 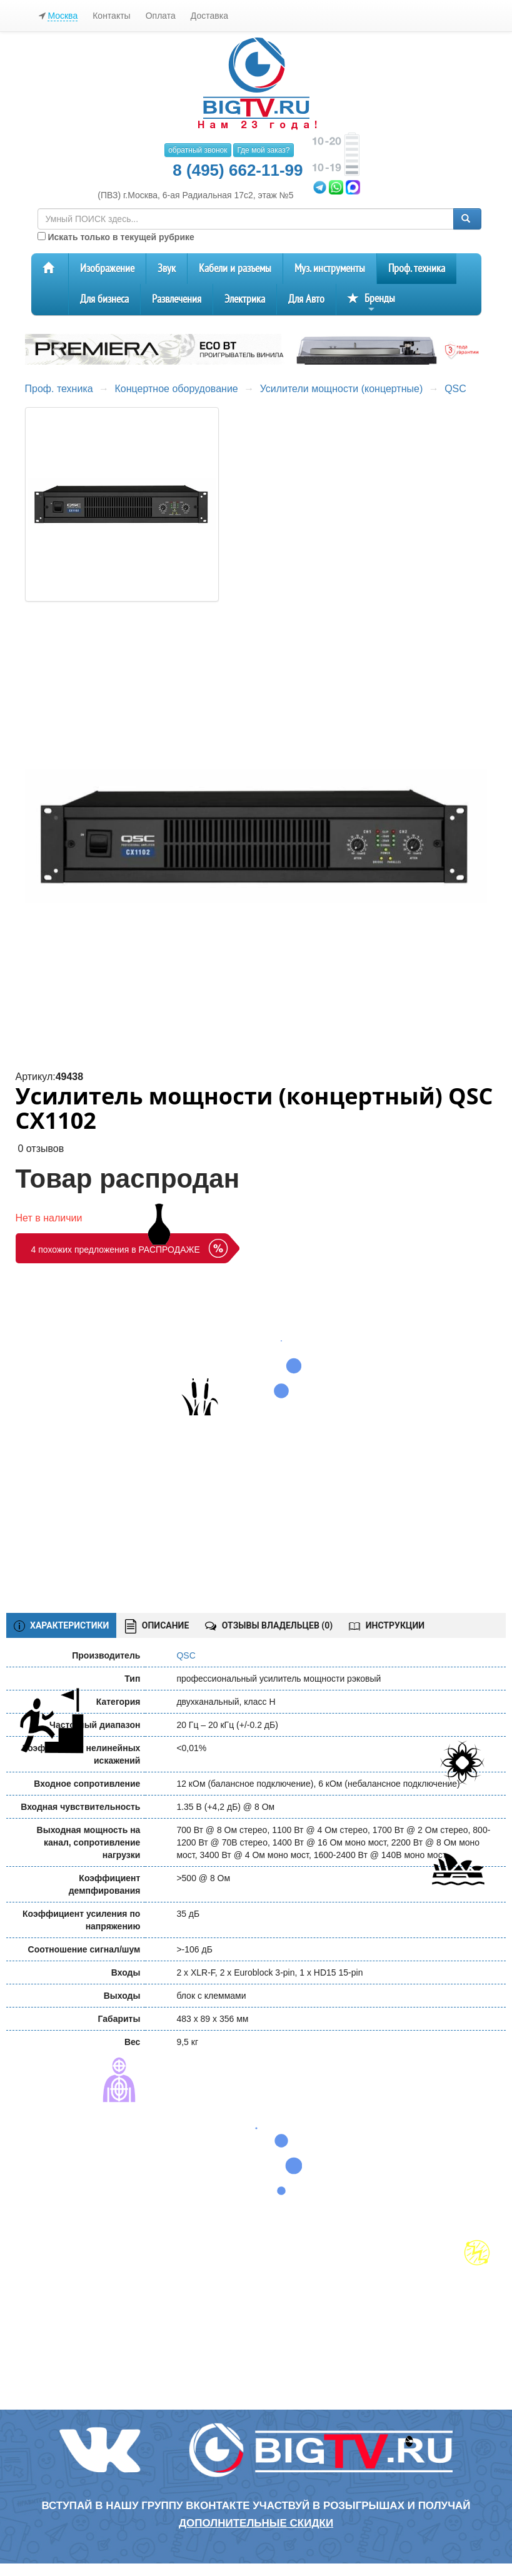 What do you see at coordinates (462, 1762) in the screenshot?
I see `decorative design element or divider` at bounding box center [462, 1762].